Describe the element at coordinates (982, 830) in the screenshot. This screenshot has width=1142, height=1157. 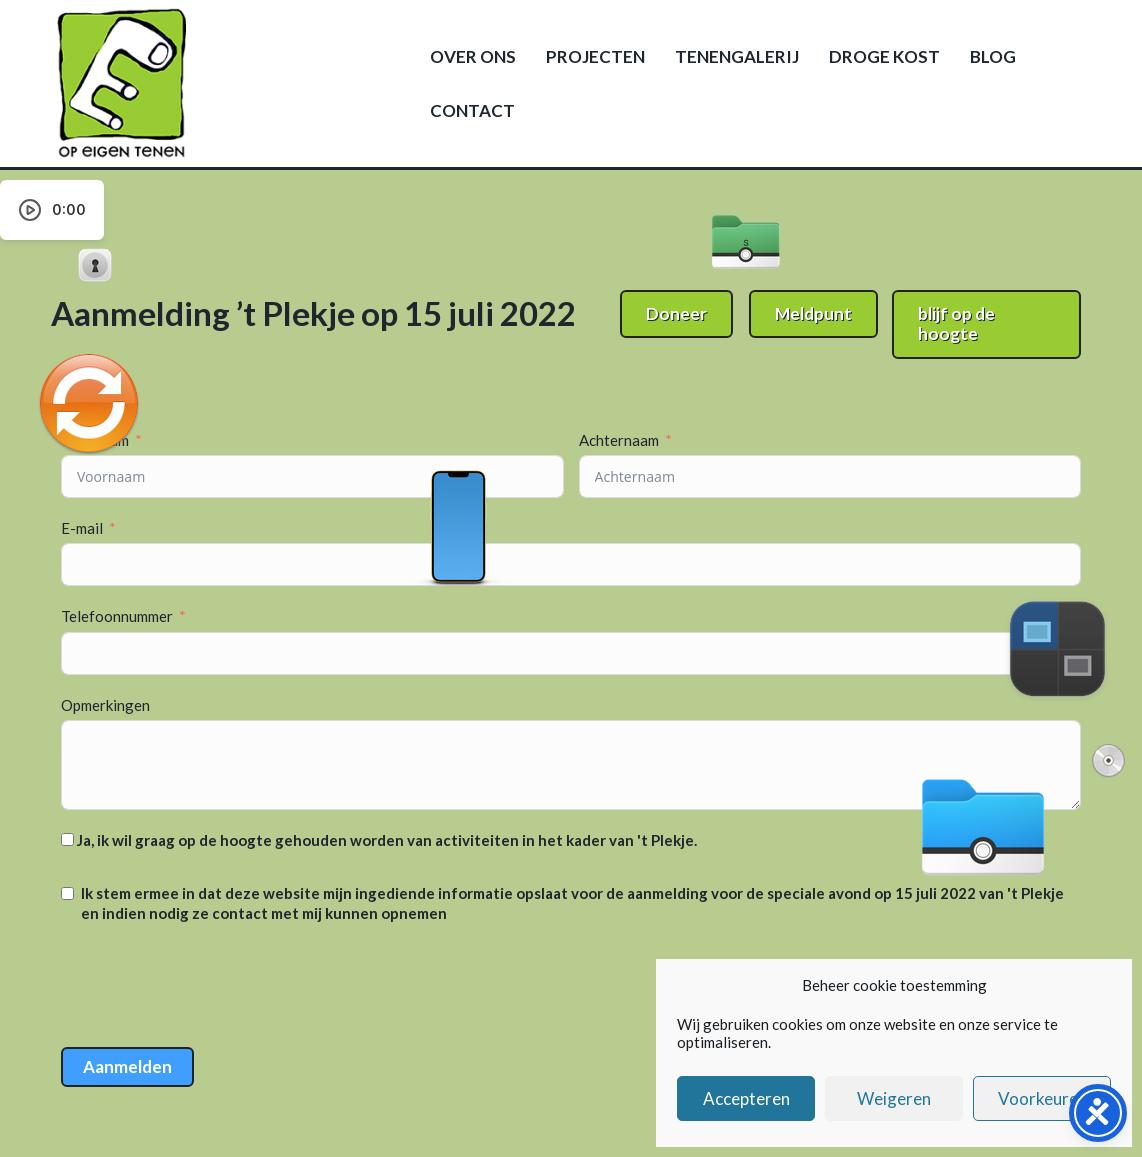
I see `folder containing pokémon transfer data or saves` at that location.